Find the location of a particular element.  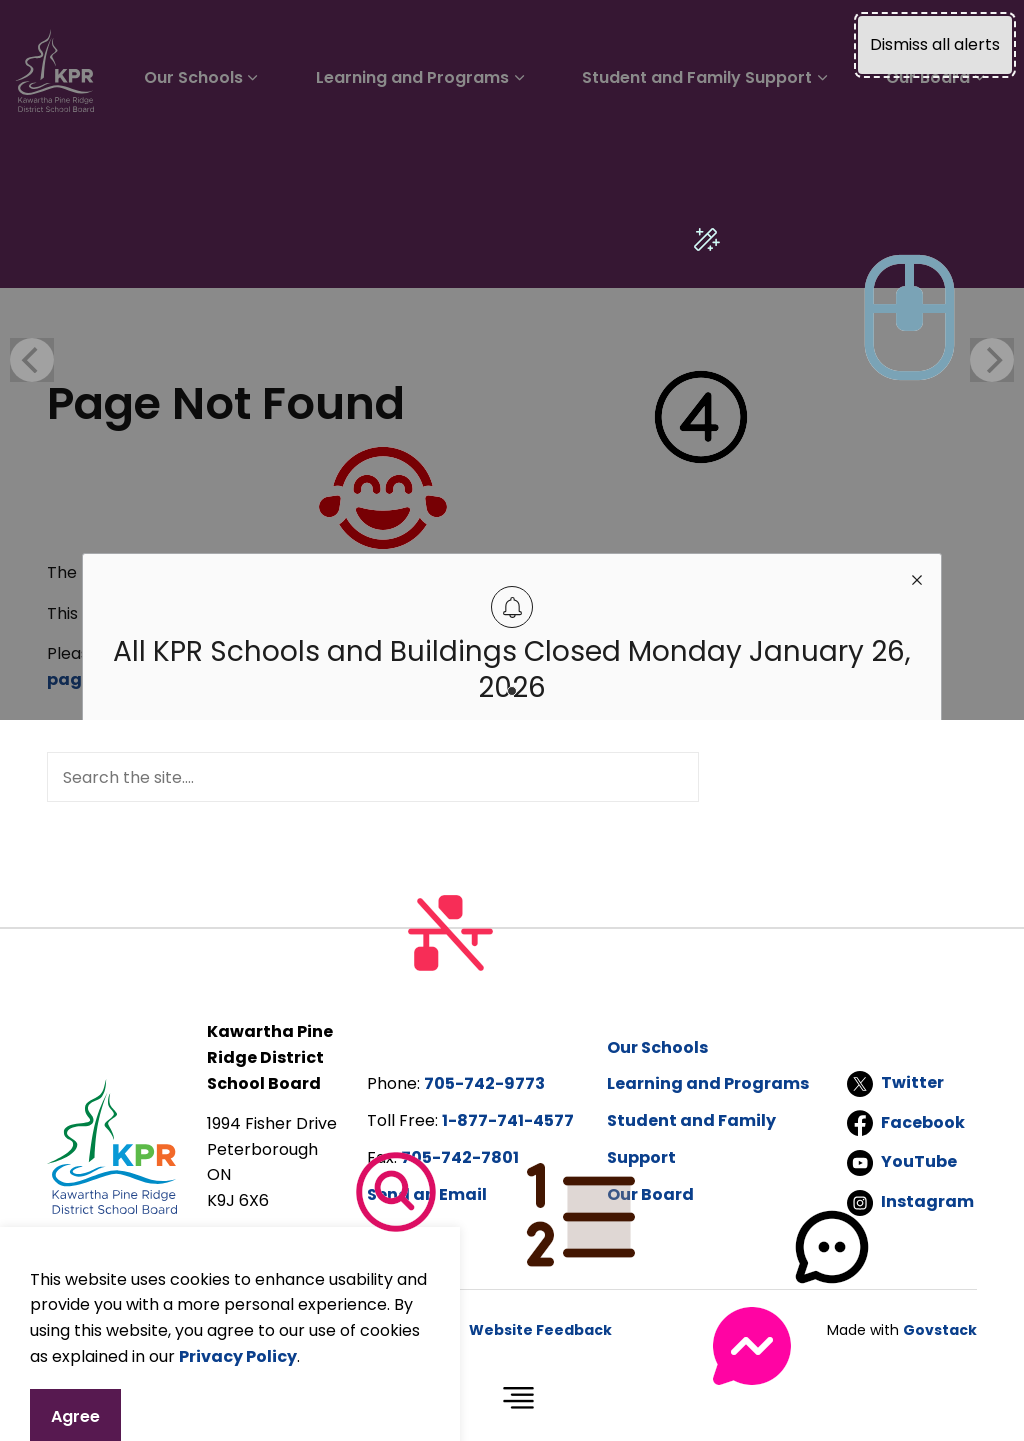

tap to search is located at coordinates (396, 1192).